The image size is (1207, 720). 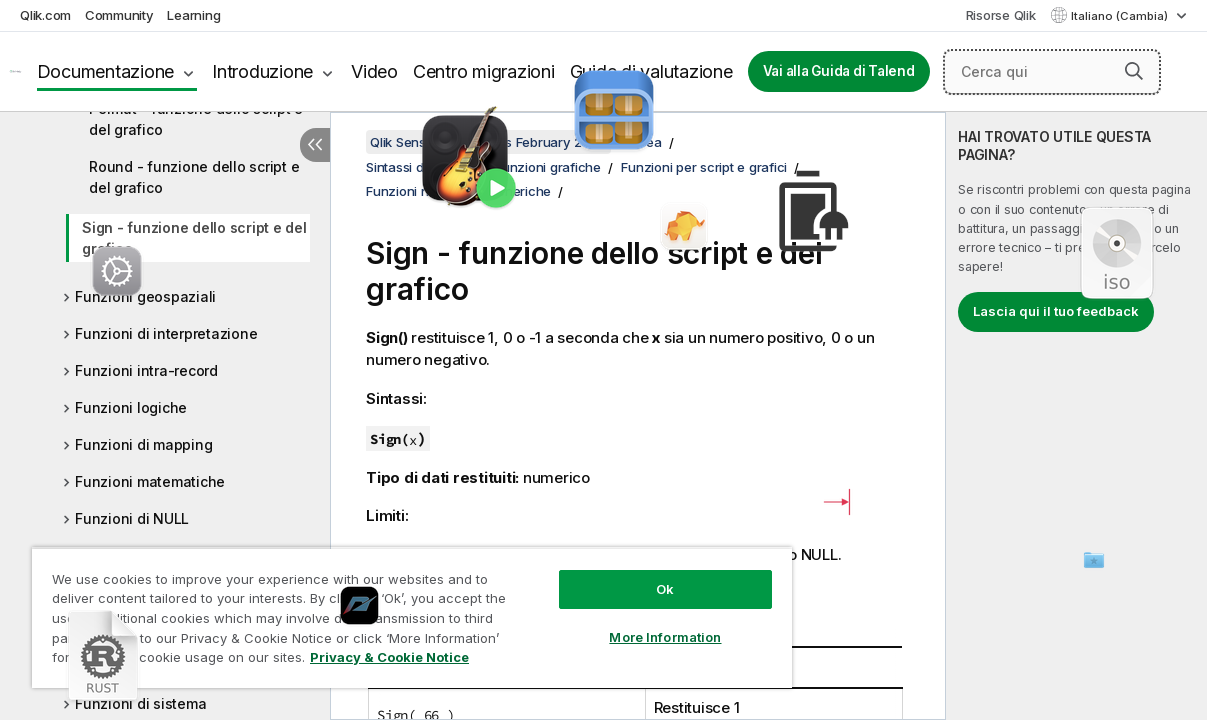 I want to click on a rust programming language source file, so click(x=103, y=657).